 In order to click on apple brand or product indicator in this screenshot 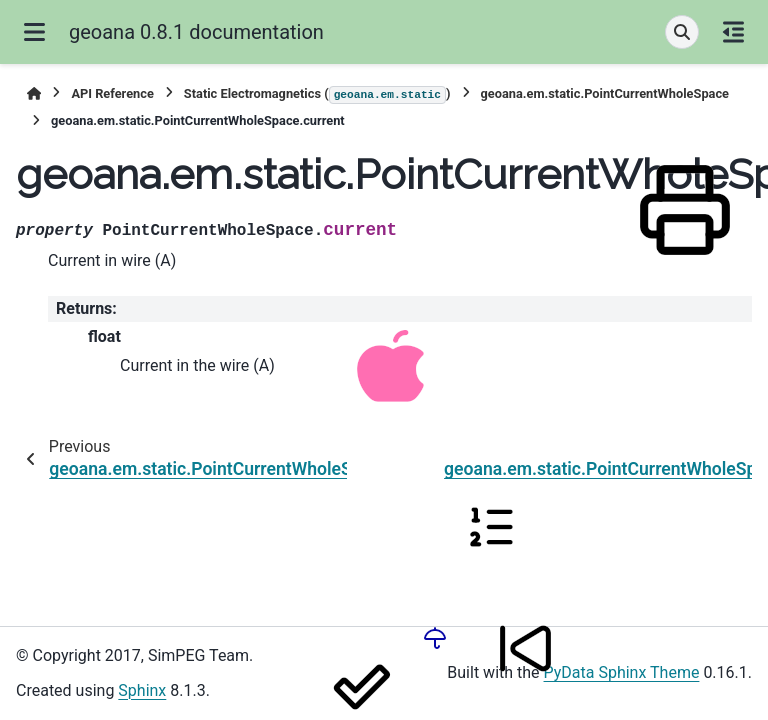, I will do `click(393, 371)`.